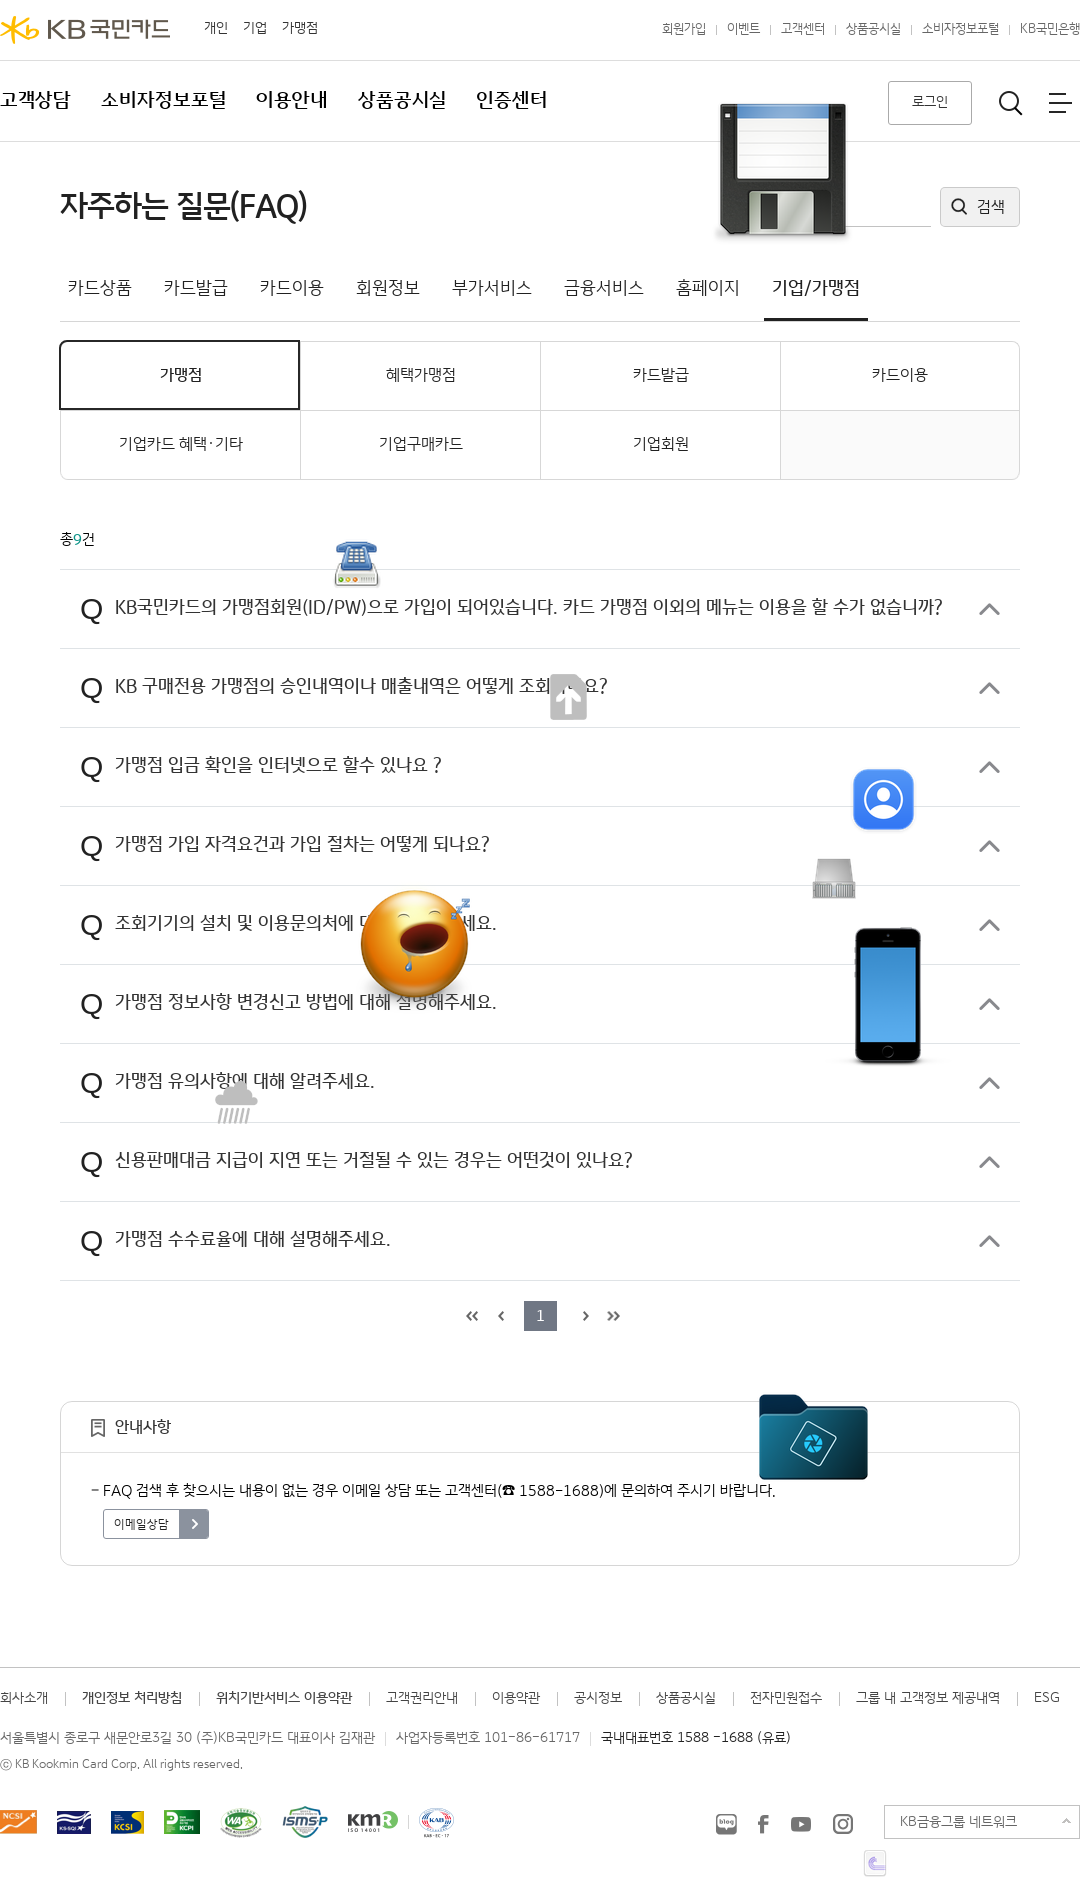 The width and height of the screenshot is (1080, 1884). What do you see at coordinates (888, 997) in the screenshot?
I see `connected iPhone device` at bounding box center [888, 997].